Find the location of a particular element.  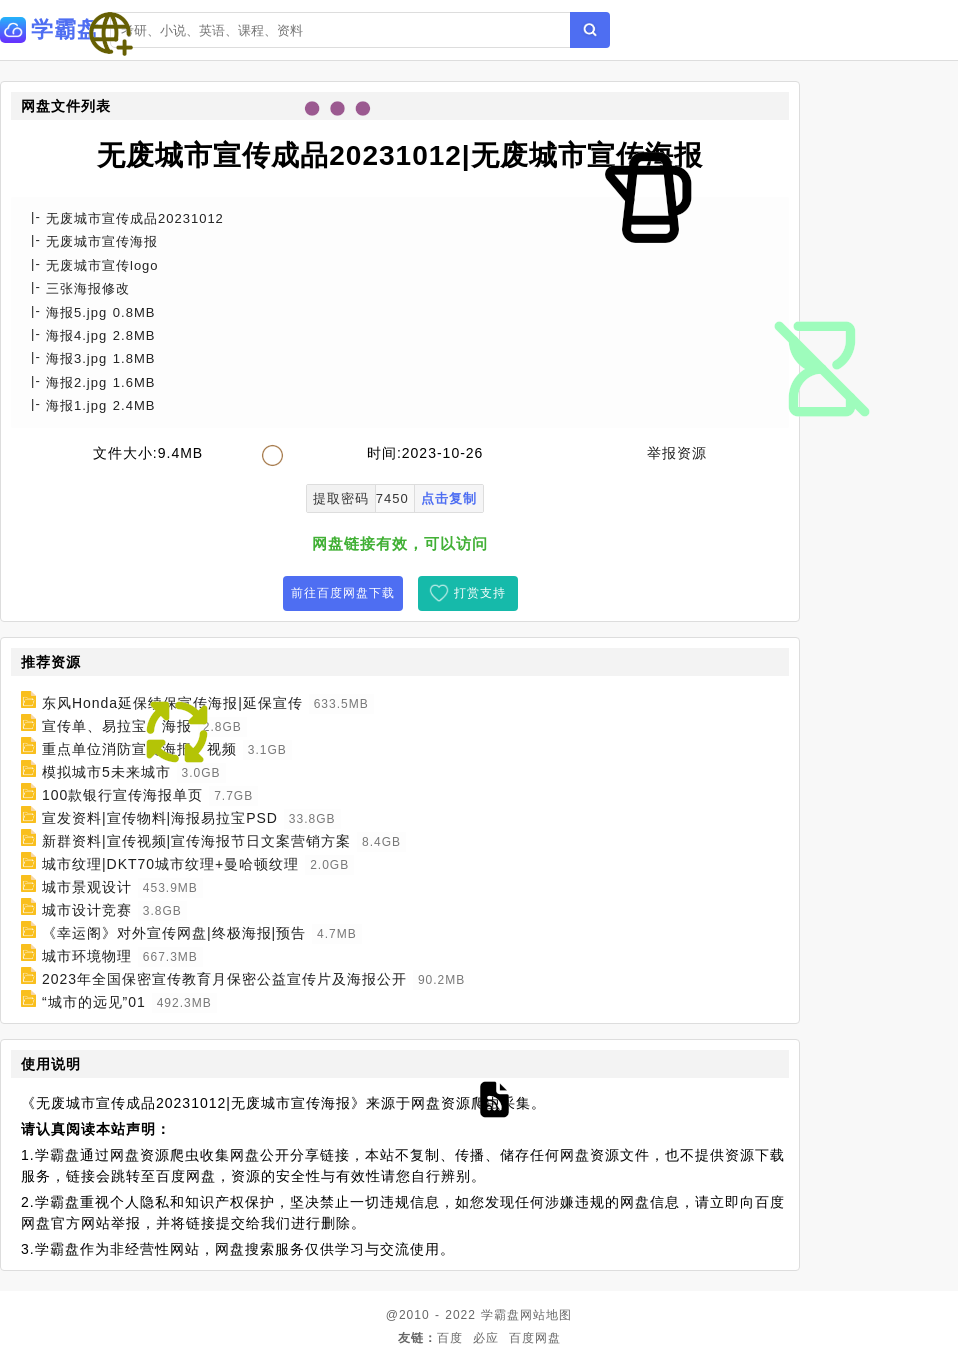

access RSS feed file is located at coordinates (494, 1099).